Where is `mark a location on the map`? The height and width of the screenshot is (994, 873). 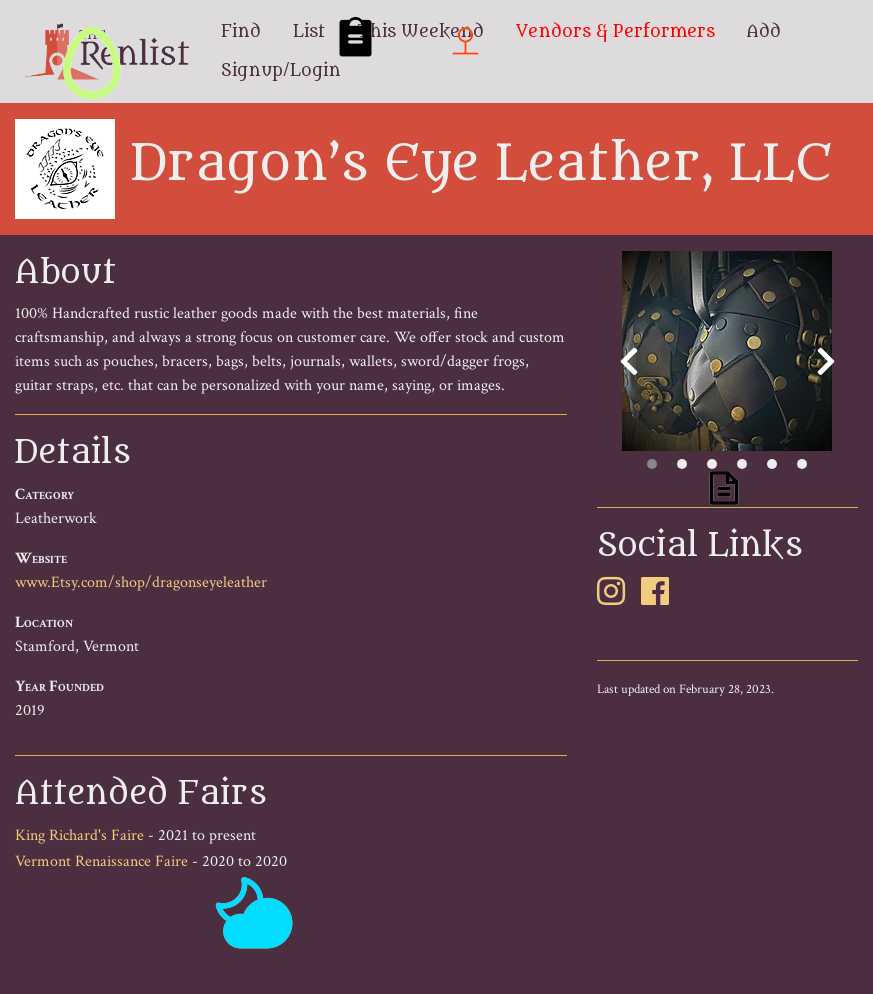 mark a location on the map is located at coordinates (465, 41).